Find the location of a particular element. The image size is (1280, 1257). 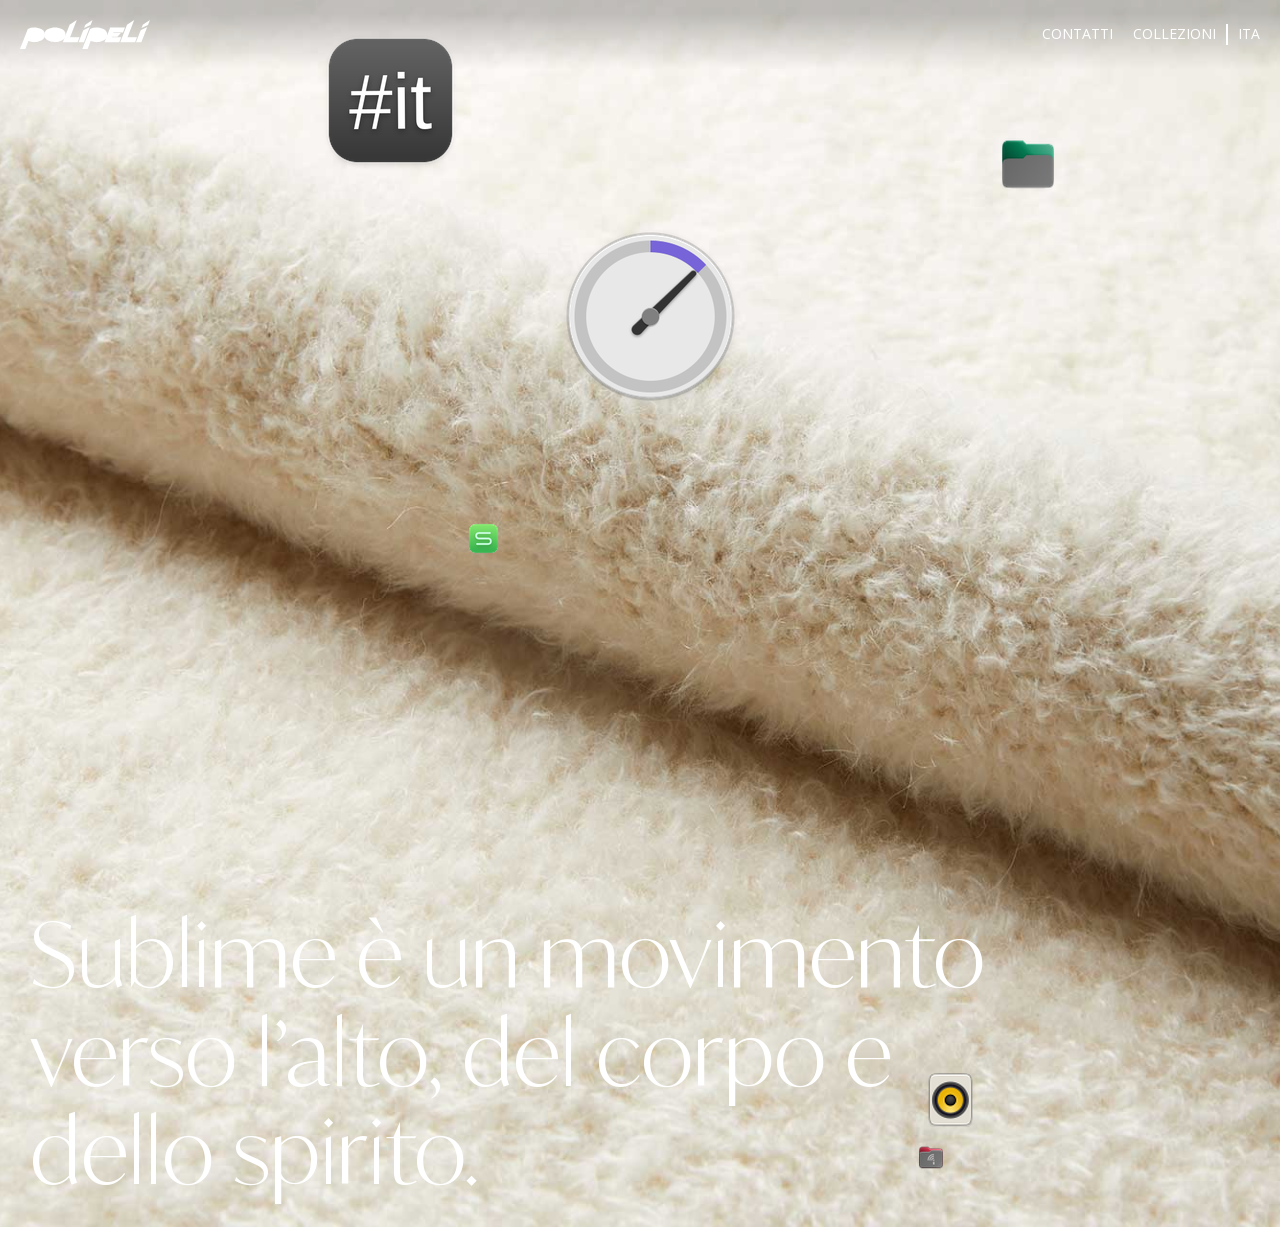

open folder containing files is located at coordinates (1028, 164).